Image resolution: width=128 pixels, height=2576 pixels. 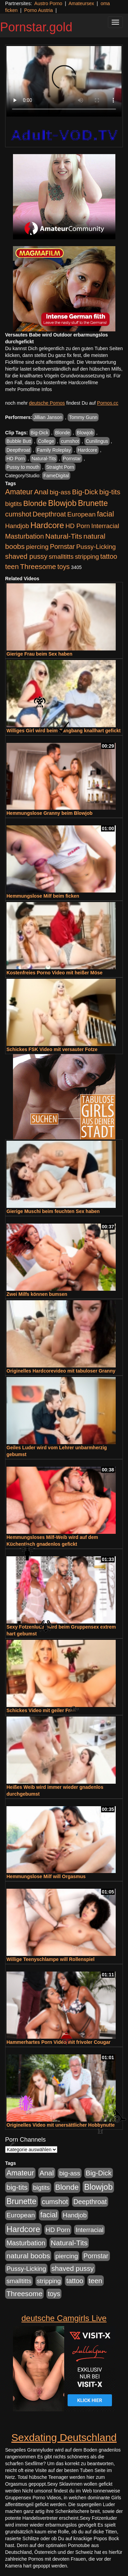 I want to click on access drum or percussion instruments, so click(x=100, y=2131).